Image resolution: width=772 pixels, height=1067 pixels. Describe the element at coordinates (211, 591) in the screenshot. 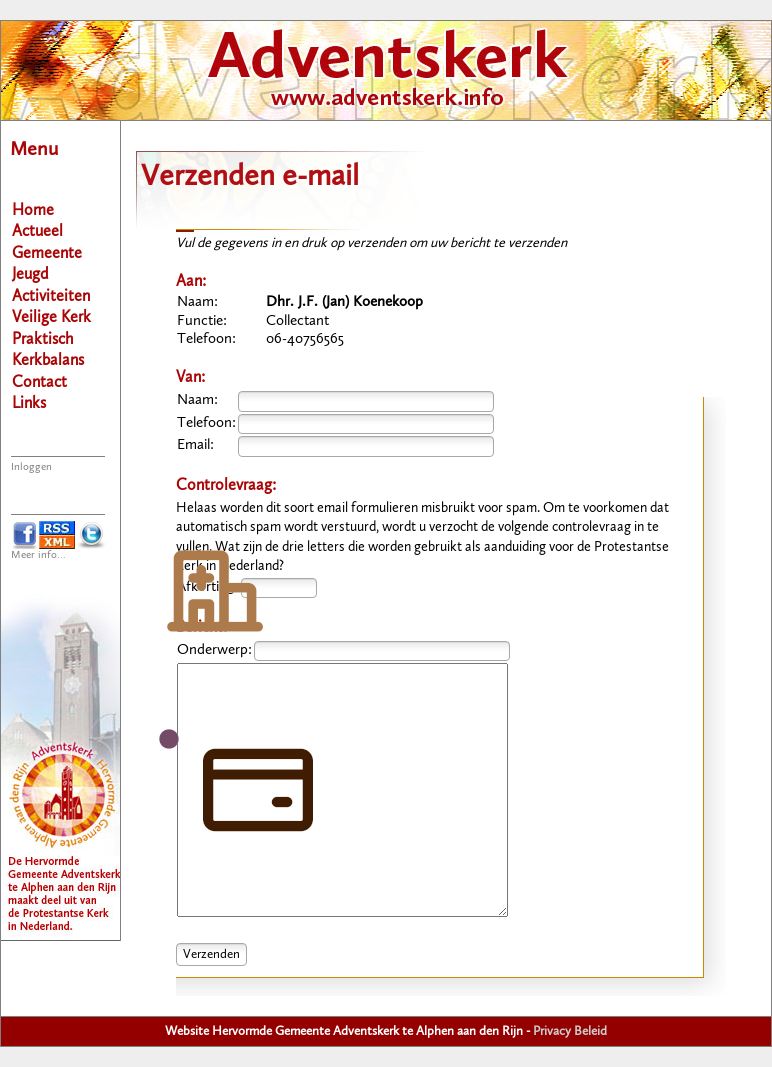

I see `find nearby hospitals or medical facilities` at that location.